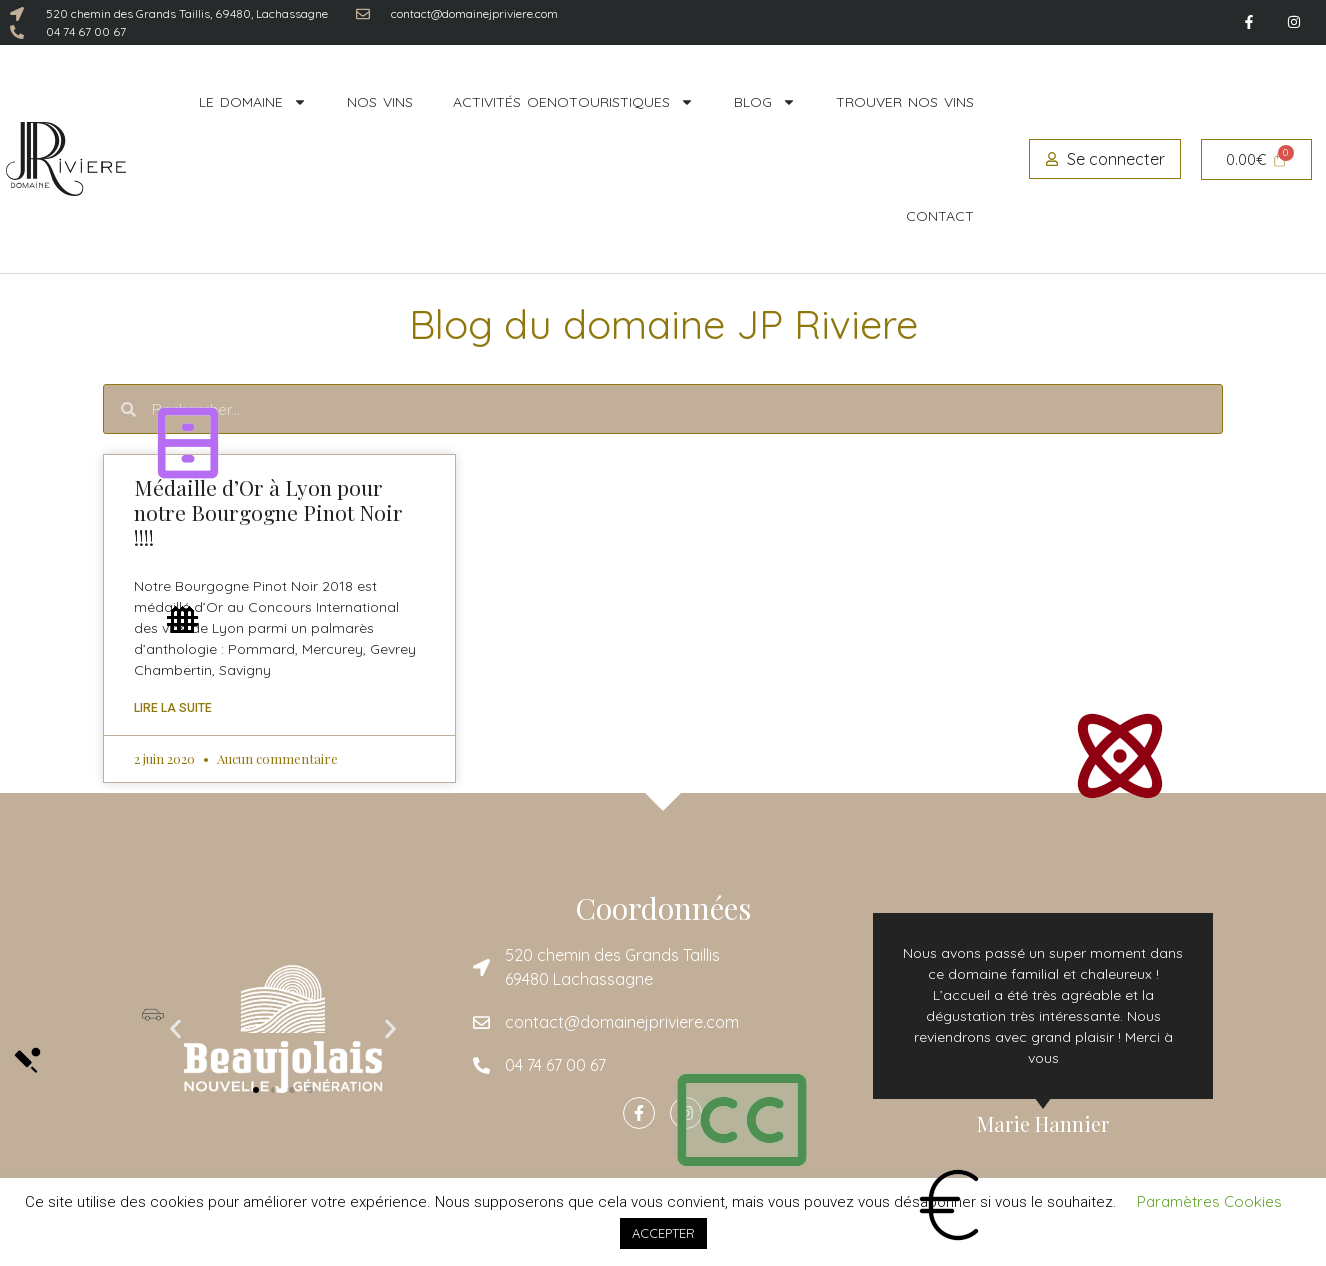  Describe the element at coordinates (742, 1120) in the screenshot. I see `enable closed captions for video content` at that location.